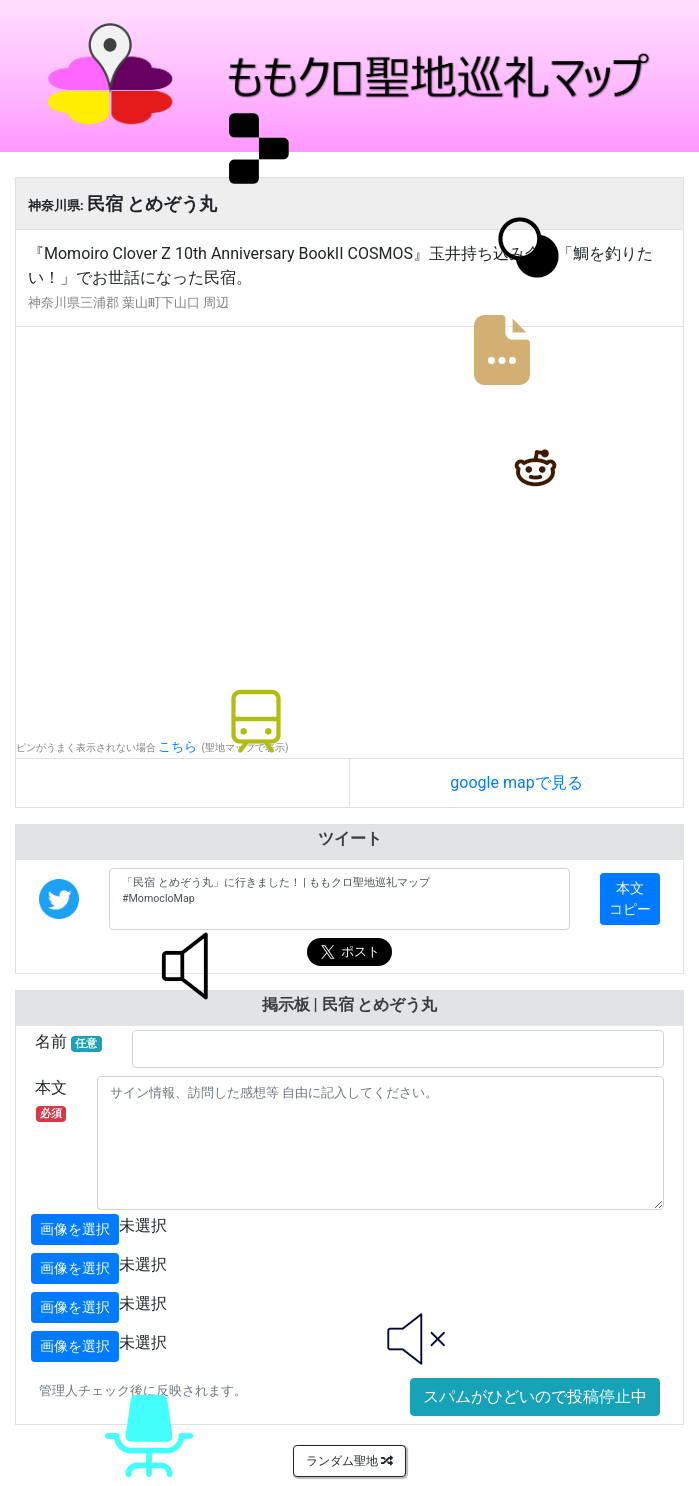 The image size is (699, 1486). What do you see at coordinates (528, 247) in the screenshot?
I see `subtract or remove a layer` at bounding box center [528, 247].